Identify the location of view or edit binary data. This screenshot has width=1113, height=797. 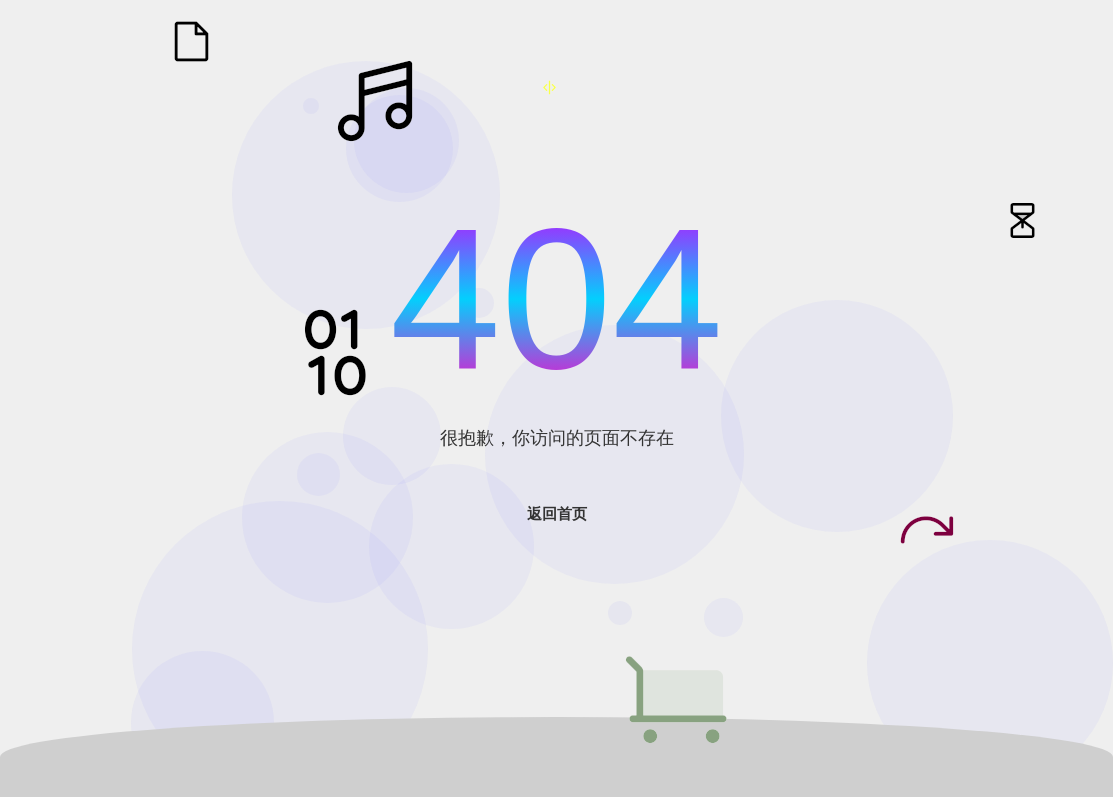
(334, 352).